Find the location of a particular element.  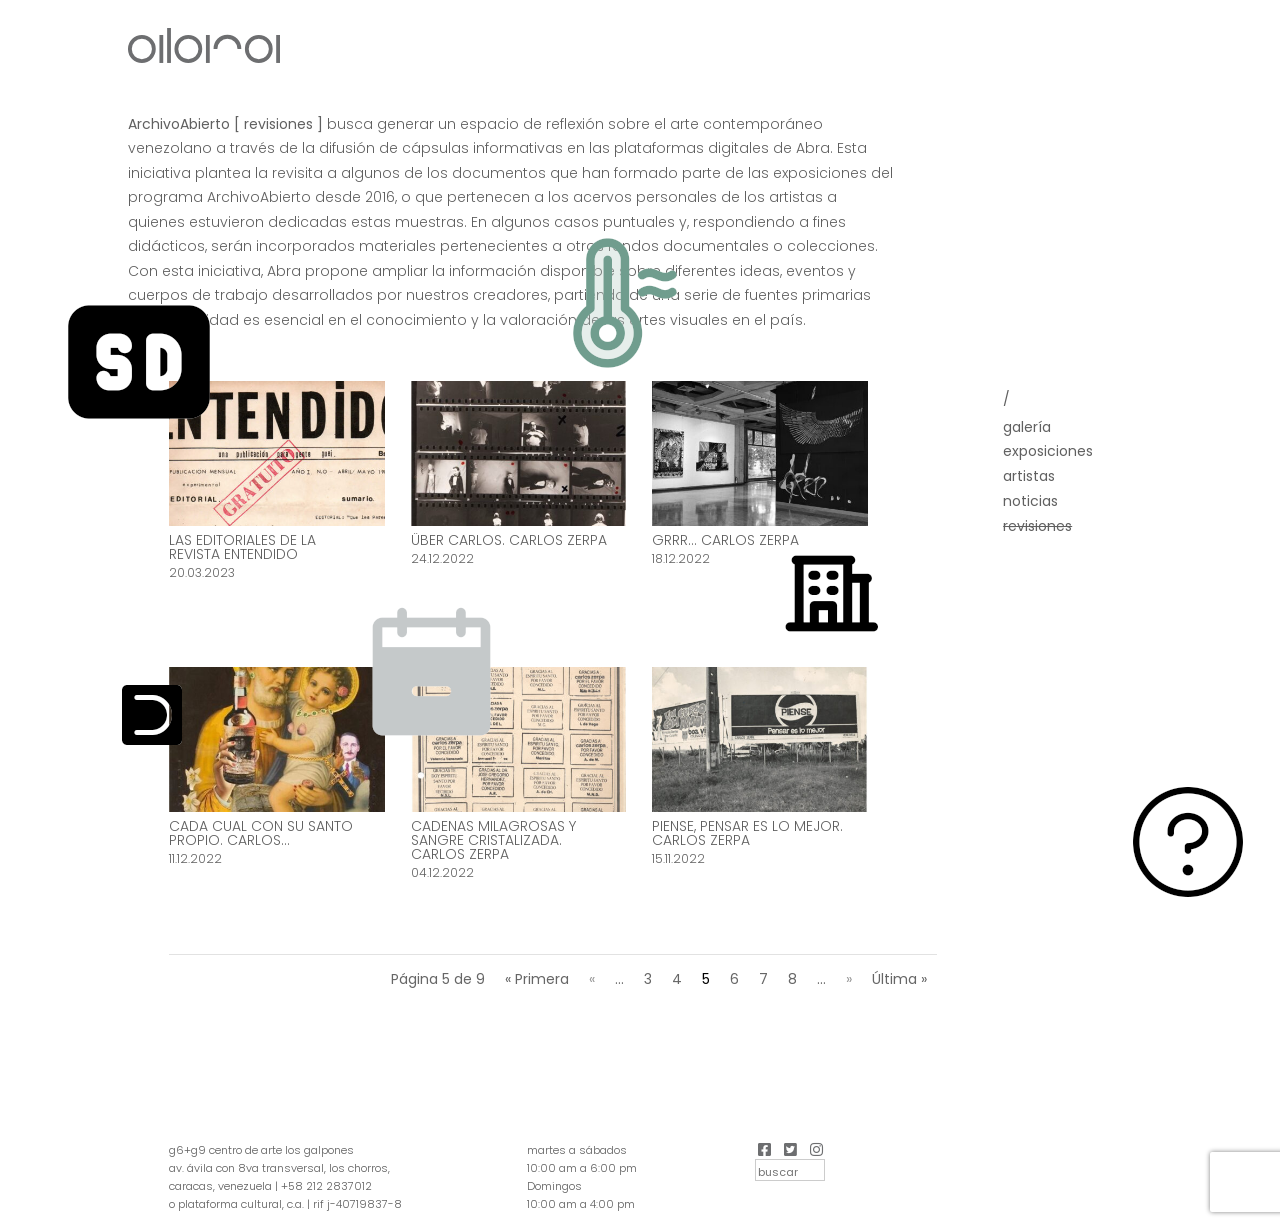

remove an event from your calendar is located at coordinates (431, 676).